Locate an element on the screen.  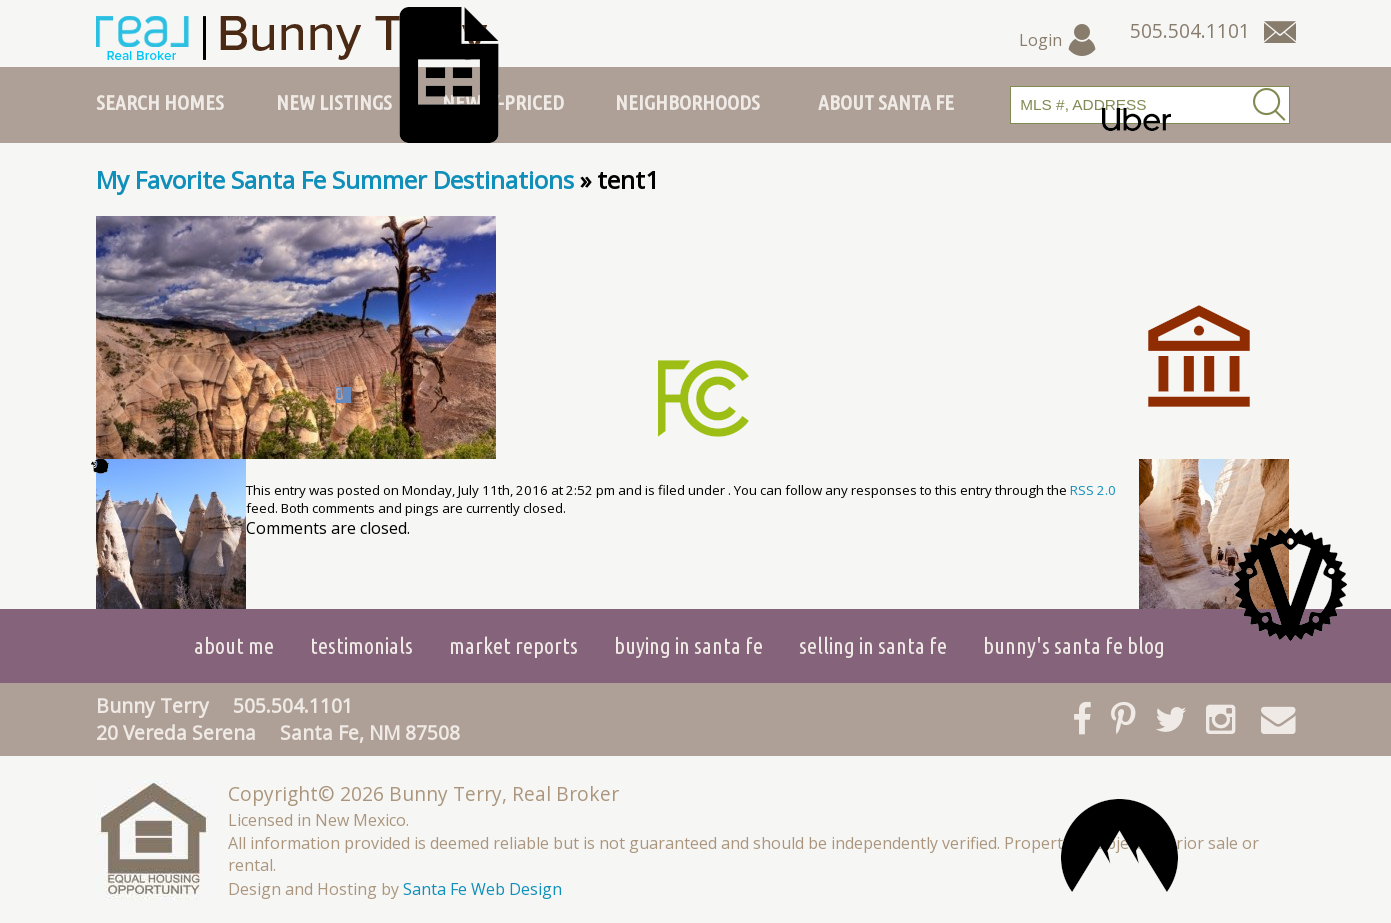
open Google Sheets is located at coordinates (449, 75).